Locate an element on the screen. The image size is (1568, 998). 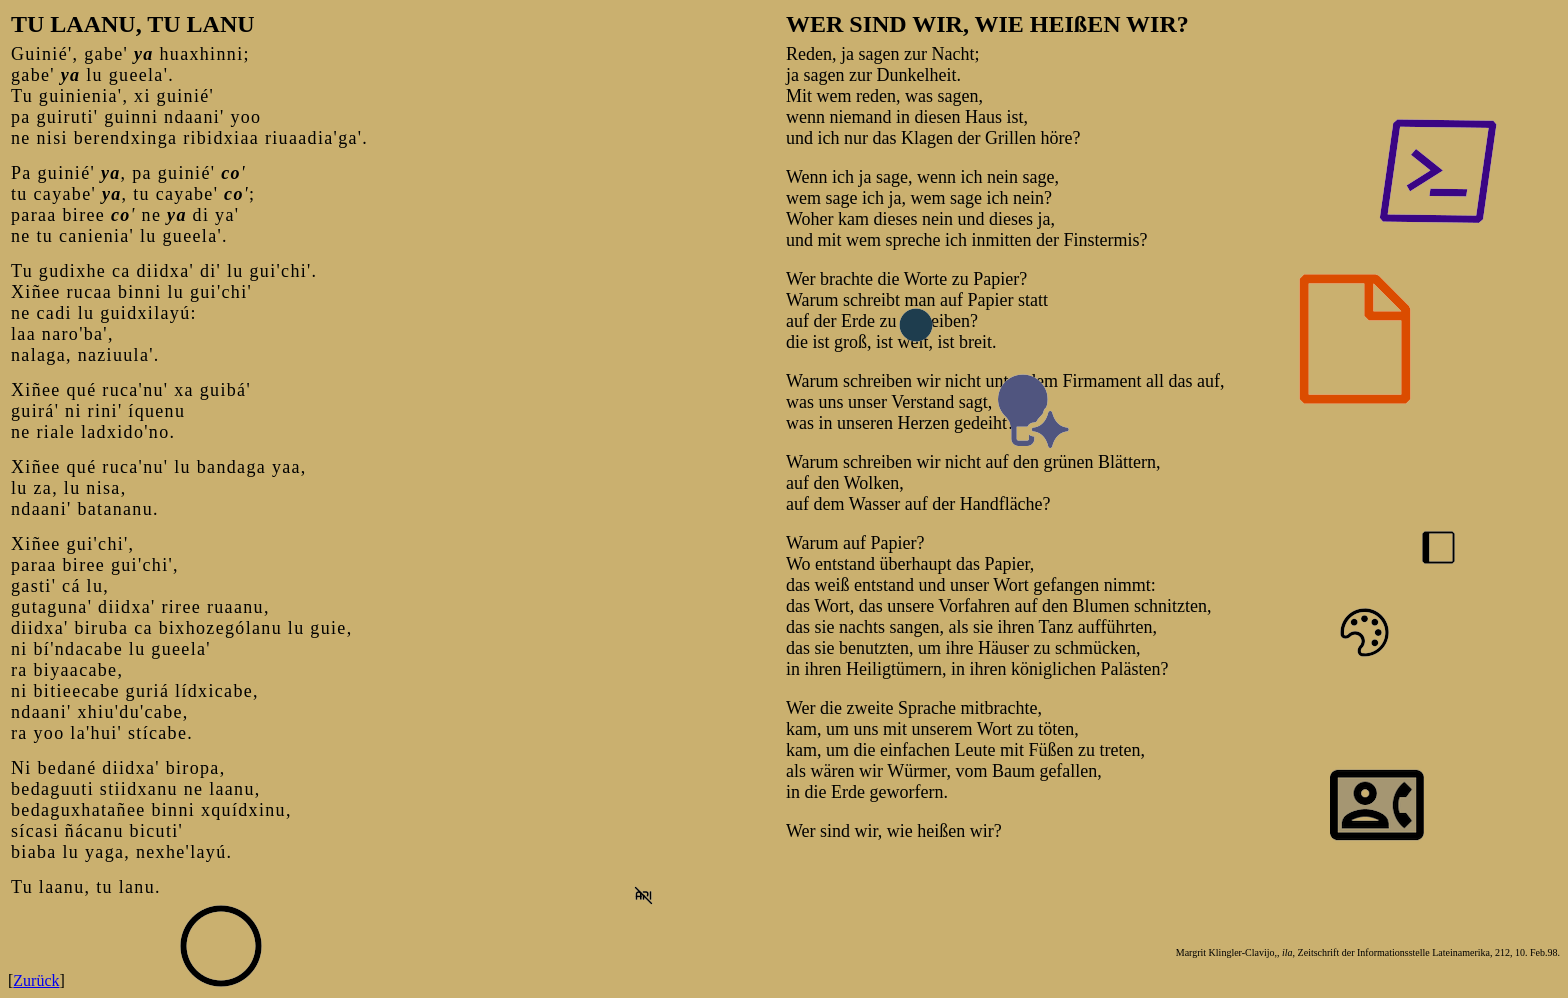
indicates an unread notification or new item is located at coordinates (916, 325).